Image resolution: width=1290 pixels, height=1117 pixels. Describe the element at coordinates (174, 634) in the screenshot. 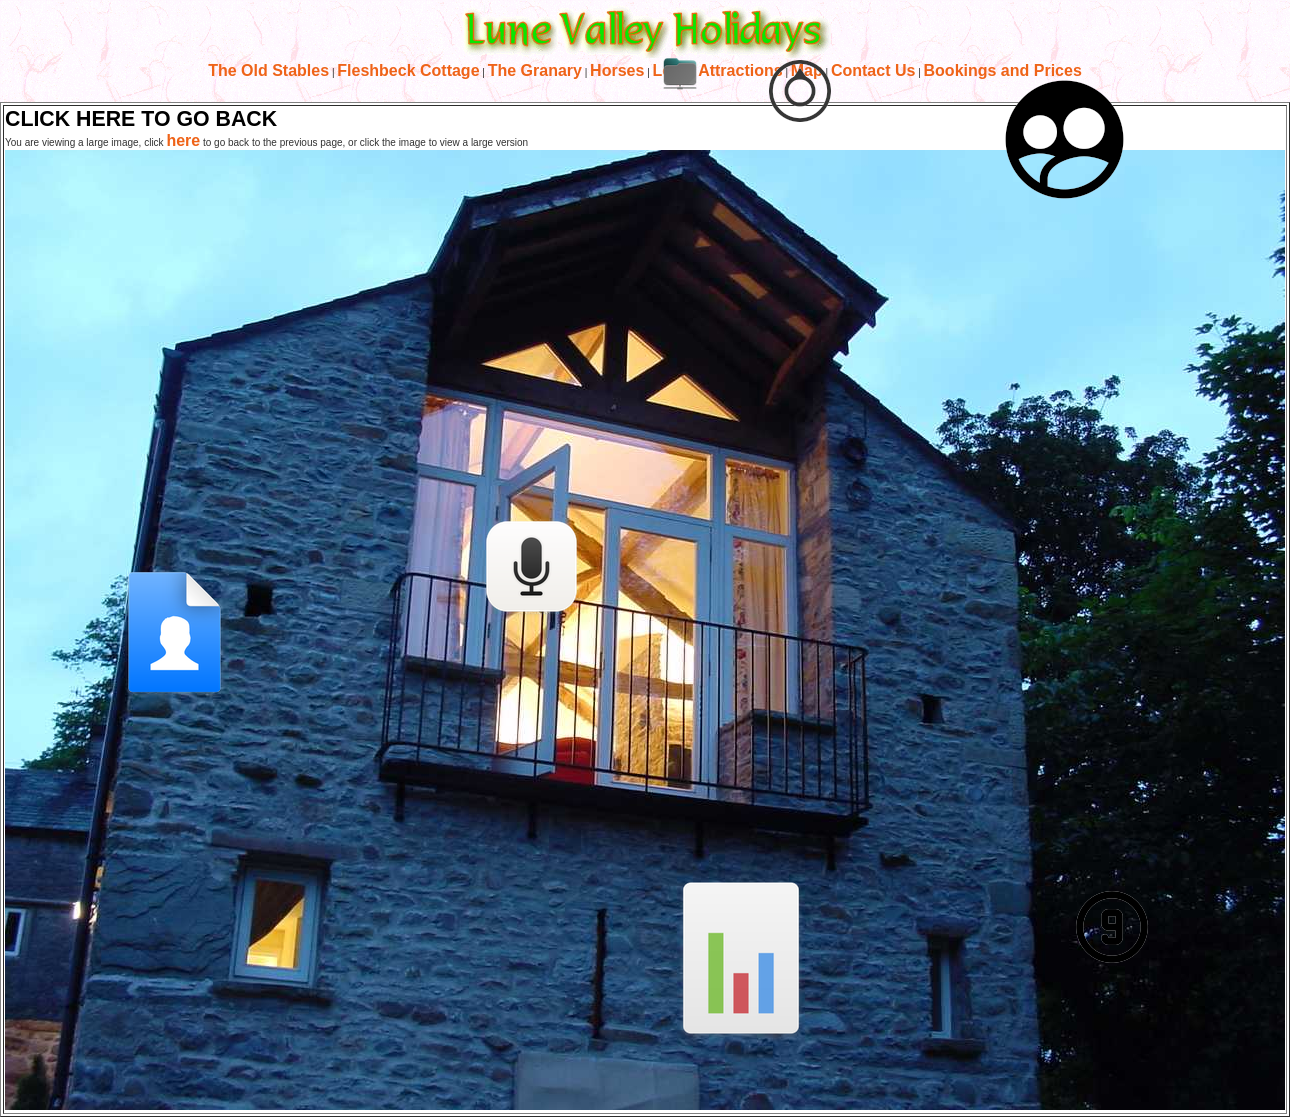

I see `open a contact file` at that location.